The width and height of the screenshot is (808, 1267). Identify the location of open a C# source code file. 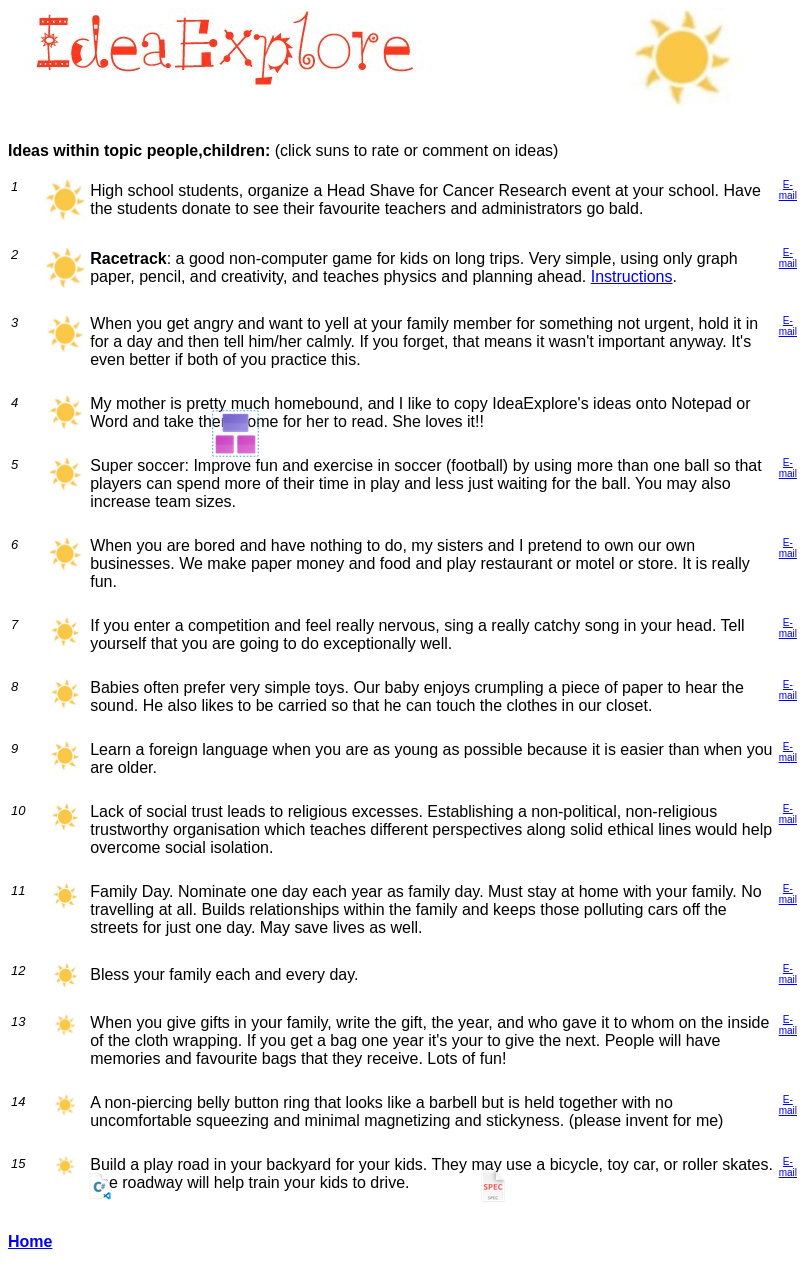
(99, 1186).